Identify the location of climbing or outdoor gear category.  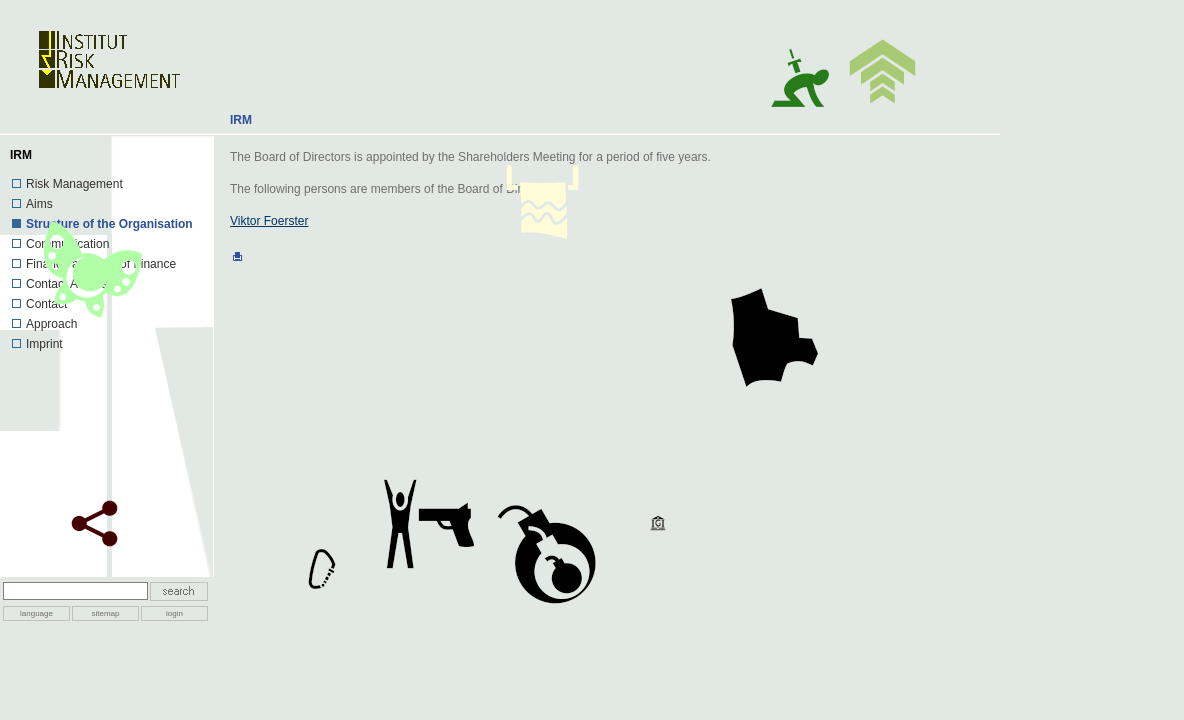
(322, 569).